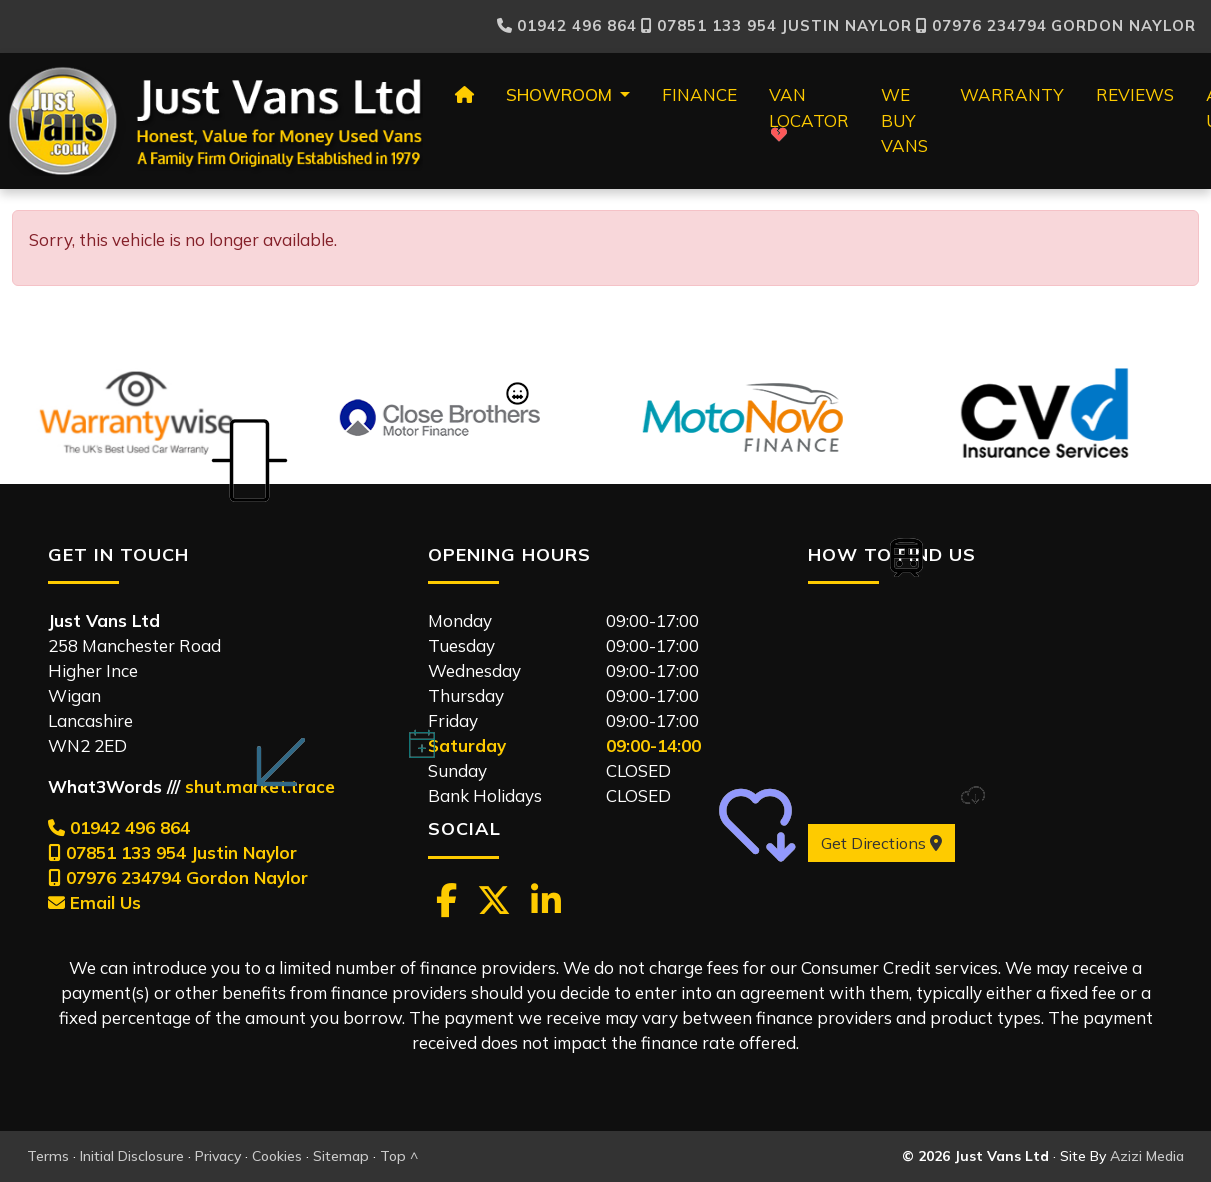  I want to click on unlike or remove from favorites, so click(779, 134).